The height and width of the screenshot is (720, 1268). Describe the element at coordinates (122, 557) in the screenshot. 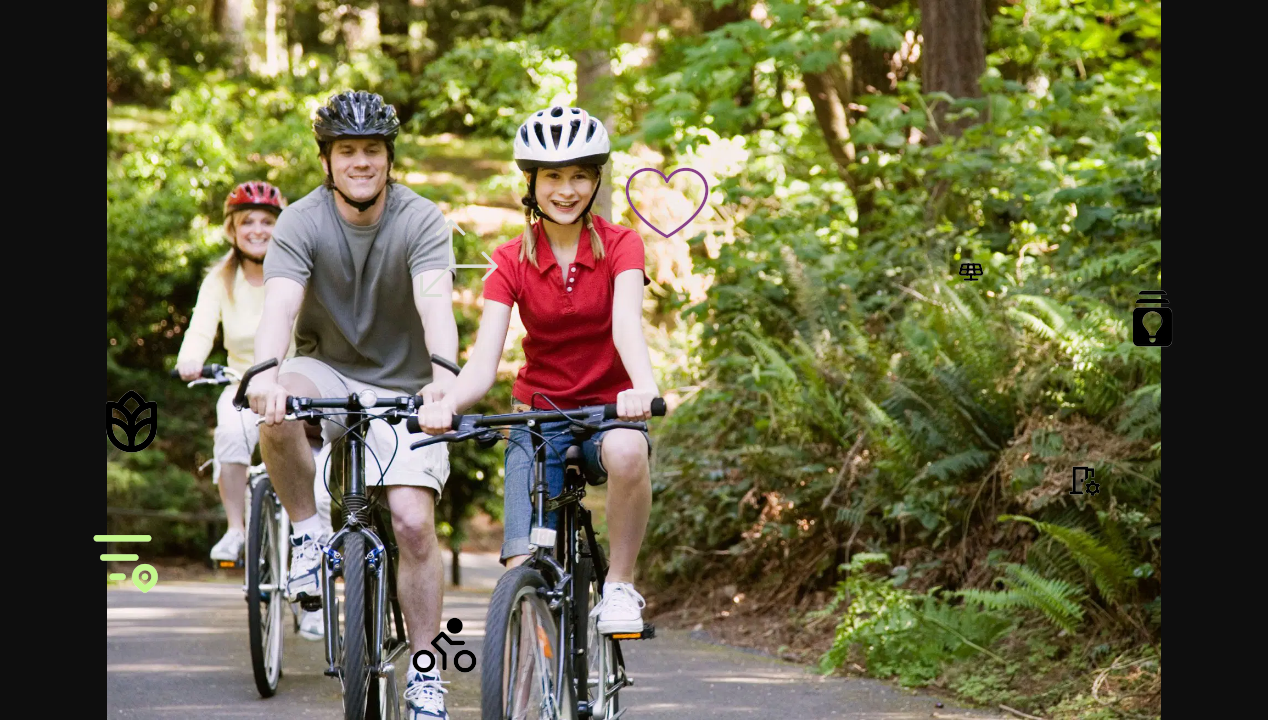

I see `filter results by location` at that location.